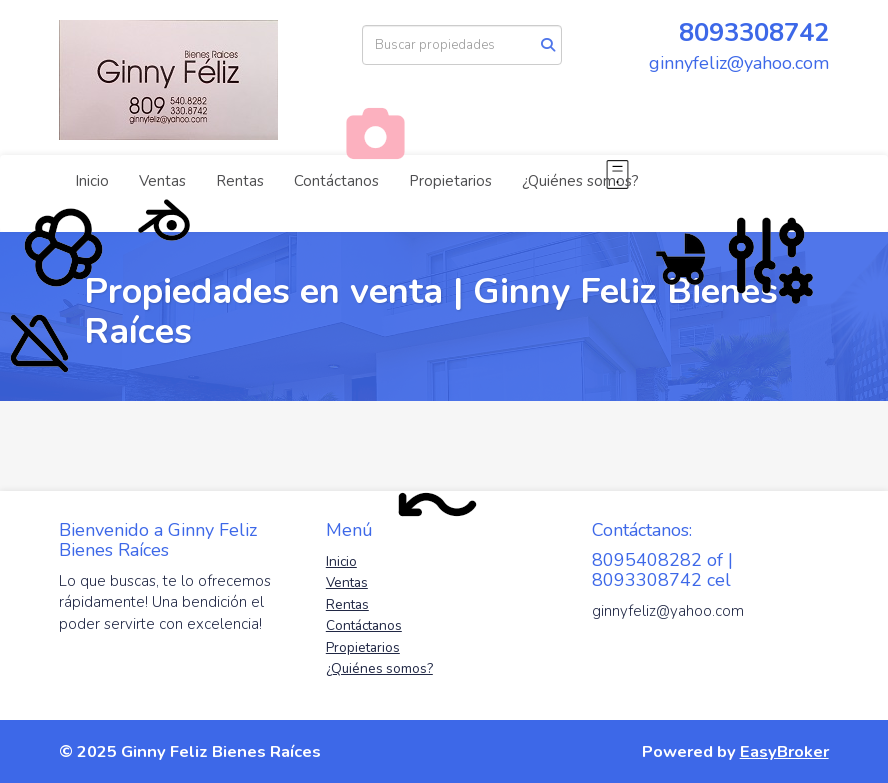 This screenshot has width=888, height=783. I want to click on open blender 3d modeling software, so click(164, 220).